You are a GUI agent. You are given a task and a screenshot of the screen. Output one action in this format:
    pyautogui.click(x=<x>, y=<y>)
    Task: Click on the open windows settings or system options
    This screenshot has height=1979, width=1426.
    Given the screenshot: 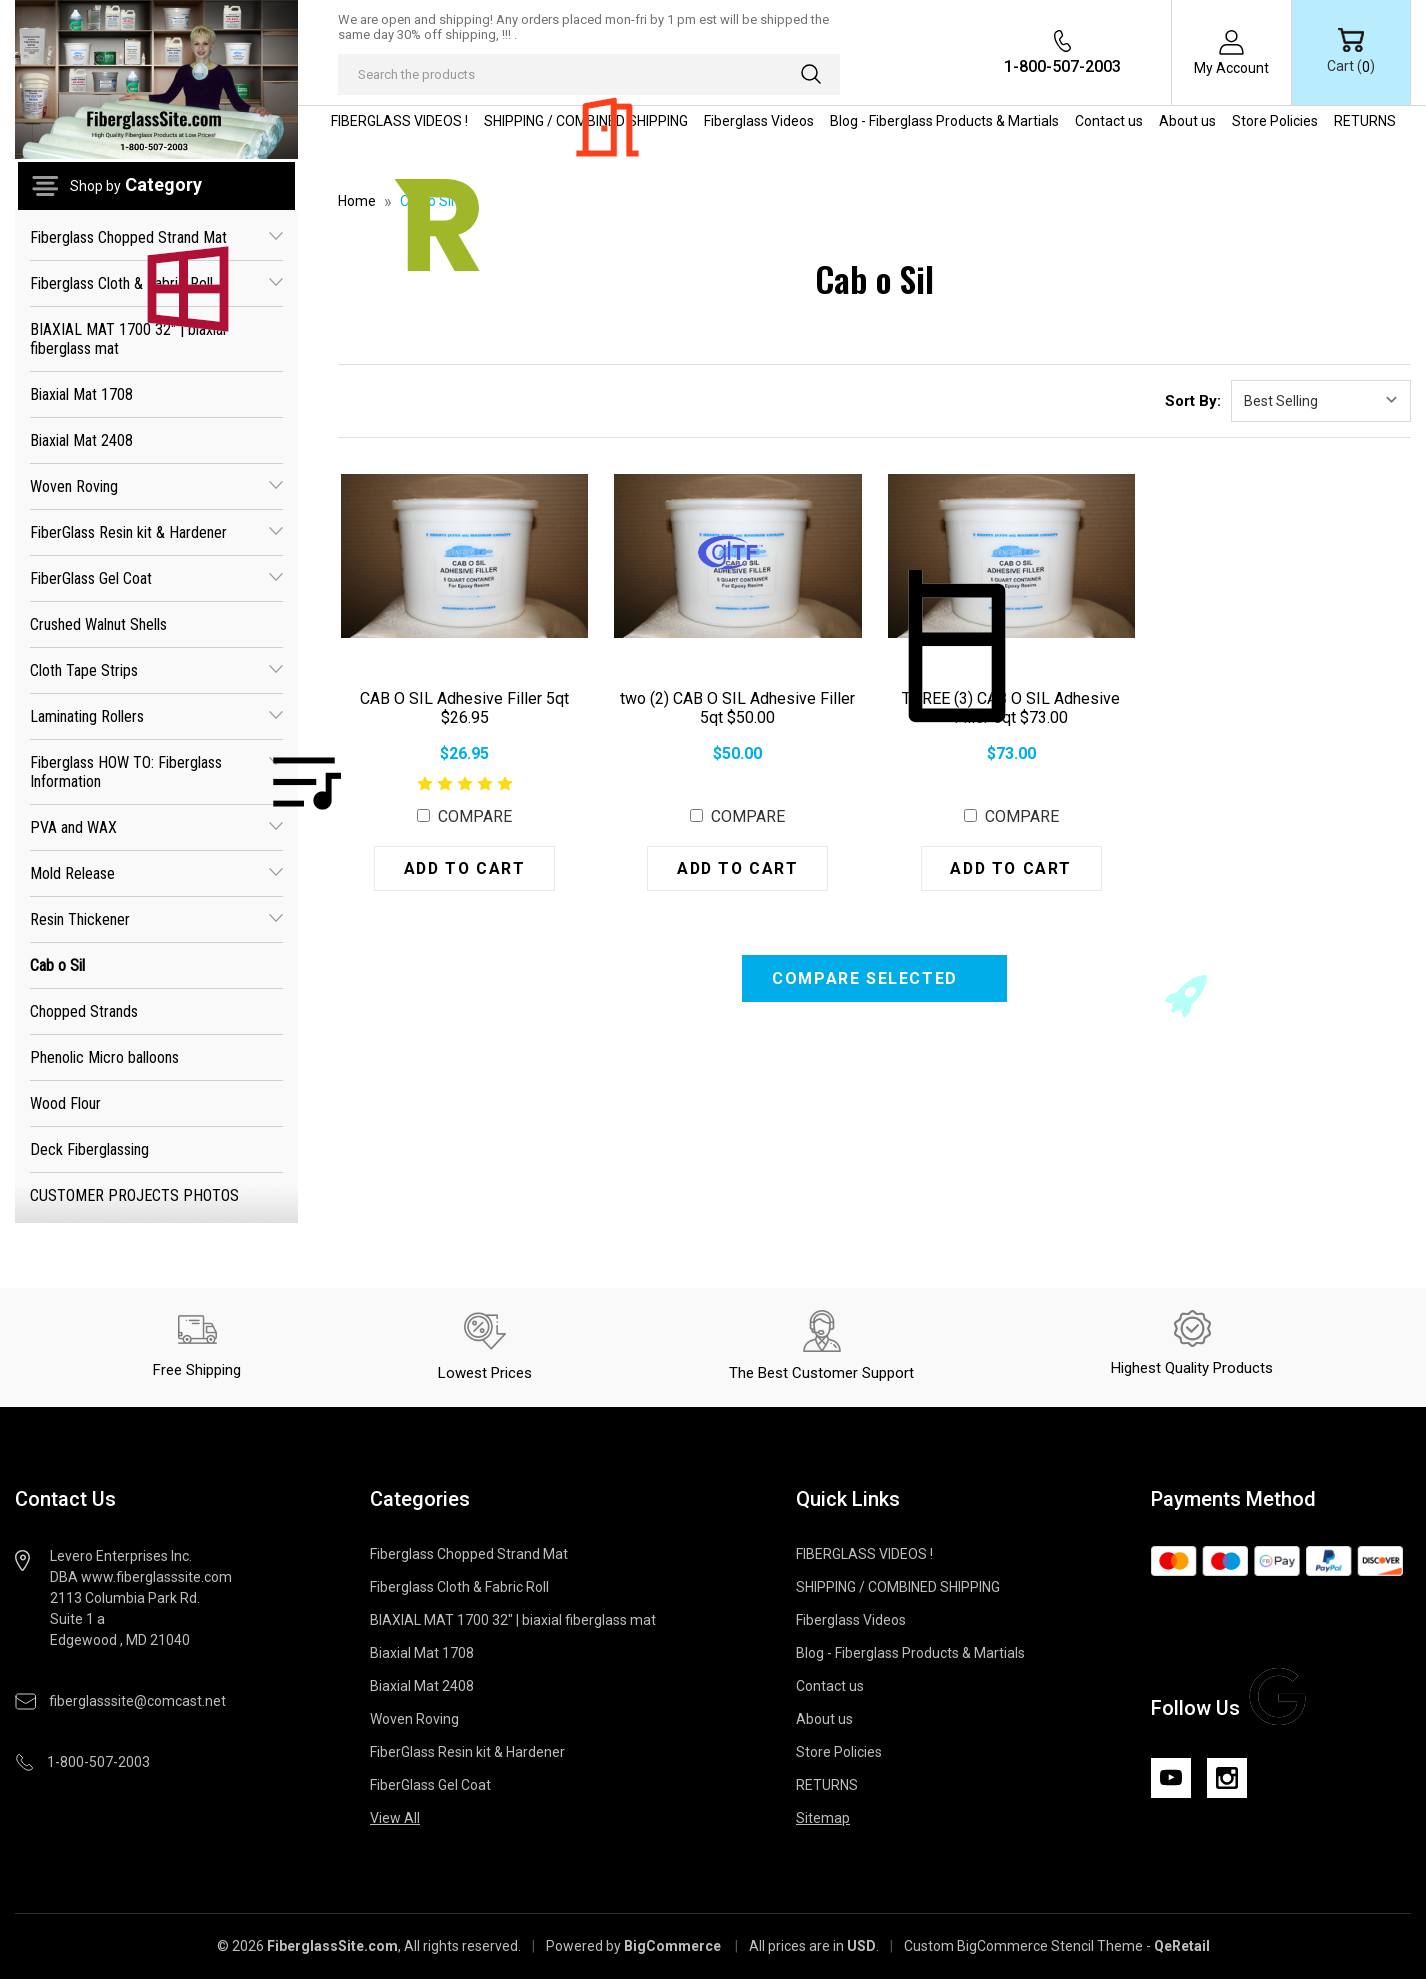 What is the action you would take?
    pyautogui.click(x=188, y=289)
    